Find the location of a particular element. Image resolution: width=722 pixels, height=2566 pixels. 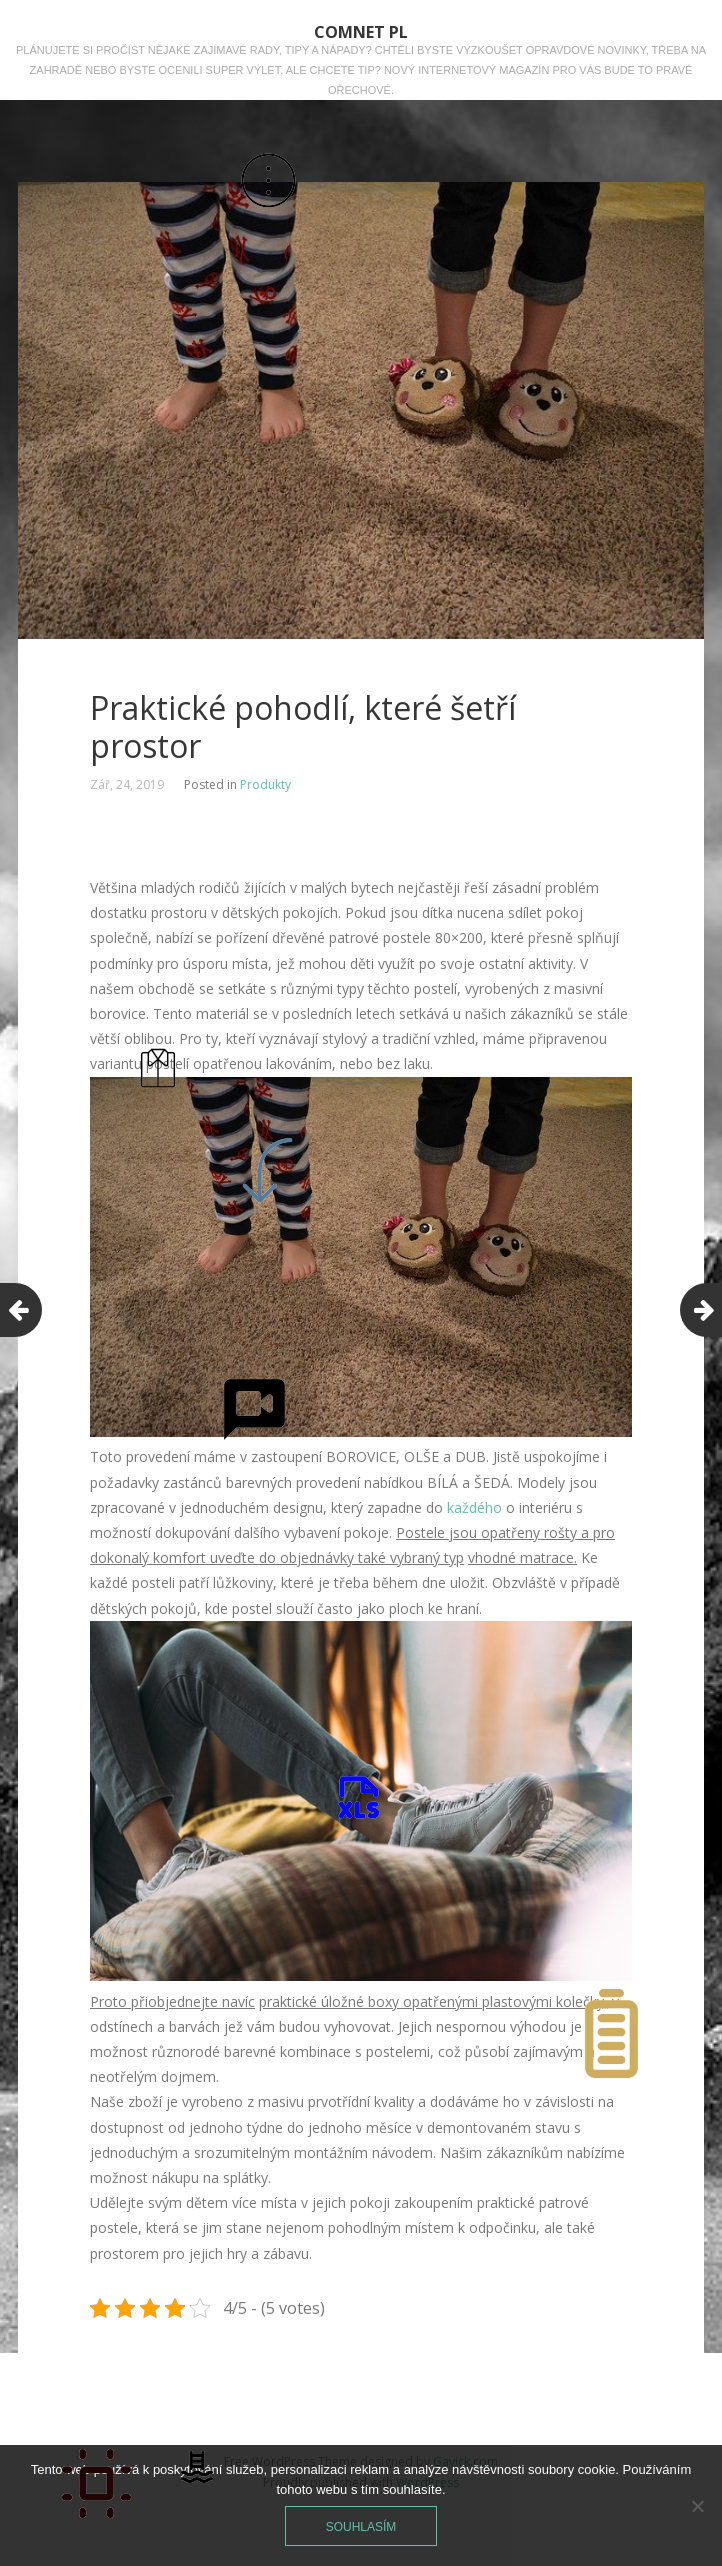

open or view an Excel spreadsheet file is located at coordinates (359, 1799).